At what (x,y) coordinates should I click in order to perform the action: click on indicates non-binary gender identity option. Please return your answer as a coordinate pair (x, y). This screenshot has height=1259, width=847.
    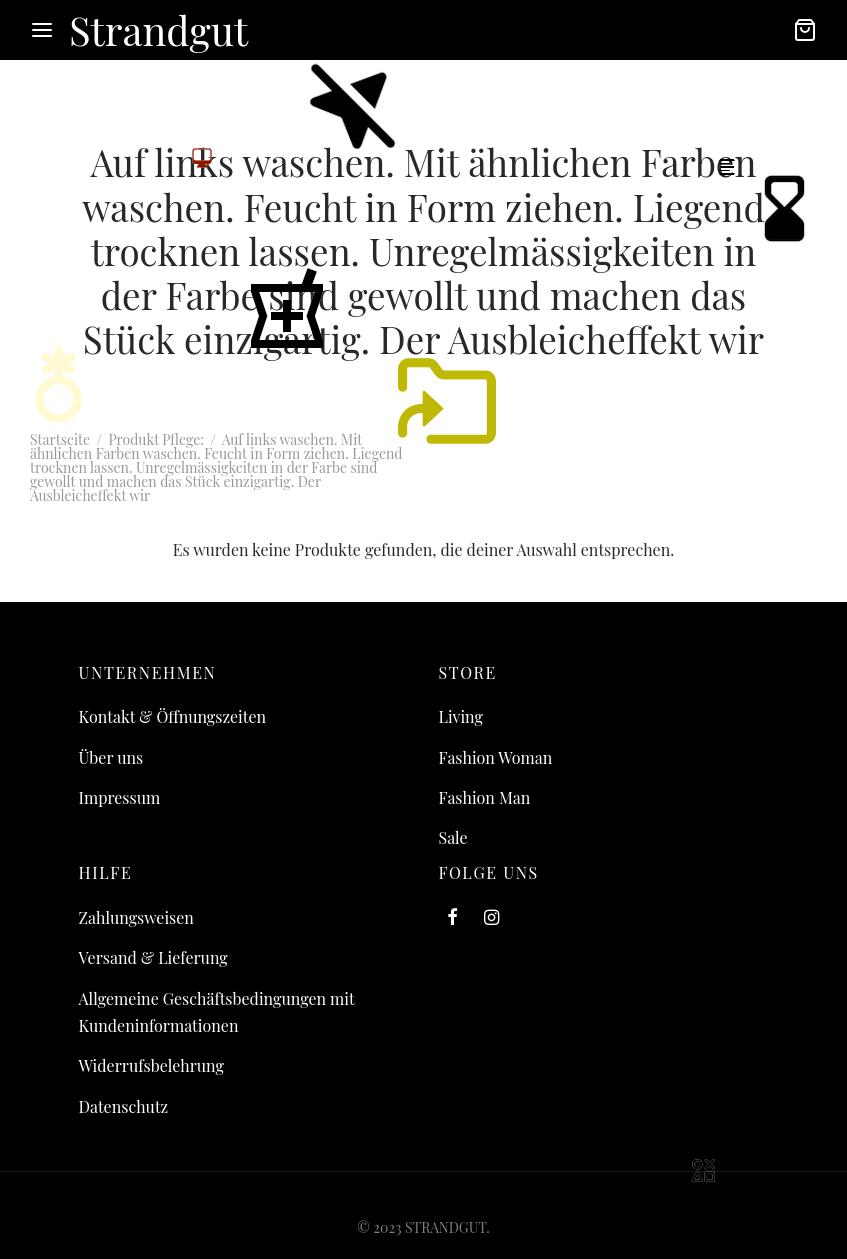
    Looking at the image, I should click on (58, 384).